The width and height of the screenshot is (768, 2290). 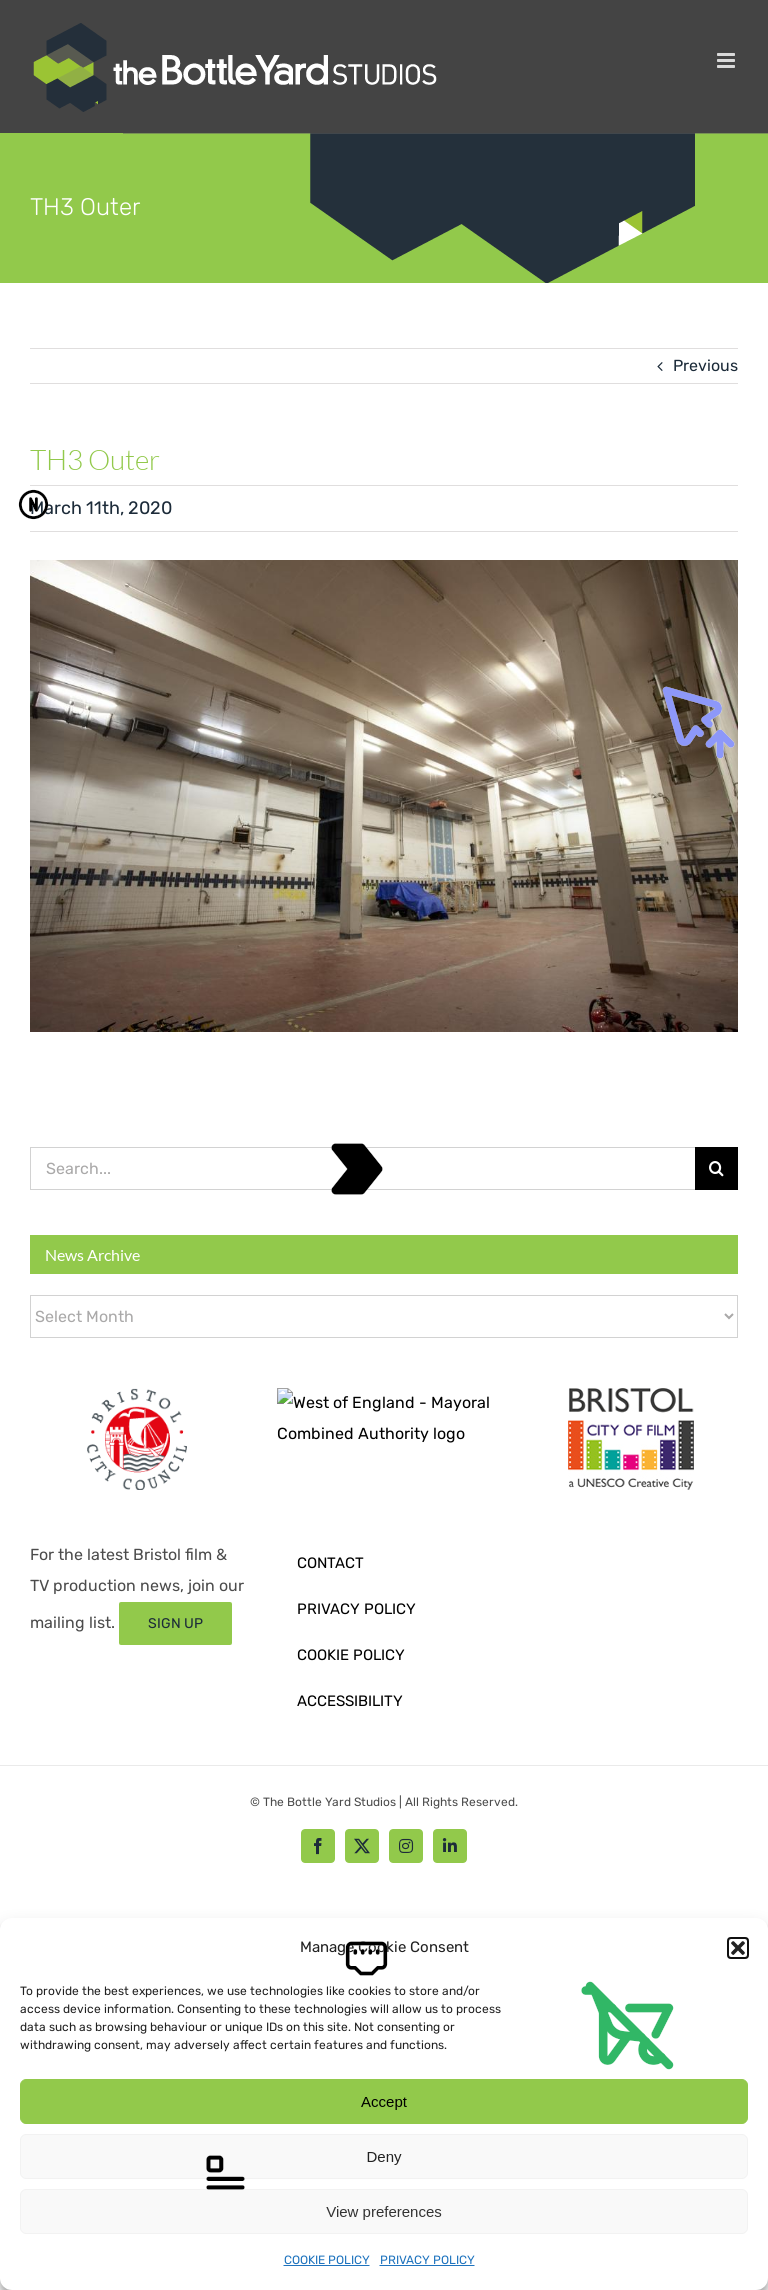 I want to click on disable text wrapping around image, so click(x=225, y=2172).